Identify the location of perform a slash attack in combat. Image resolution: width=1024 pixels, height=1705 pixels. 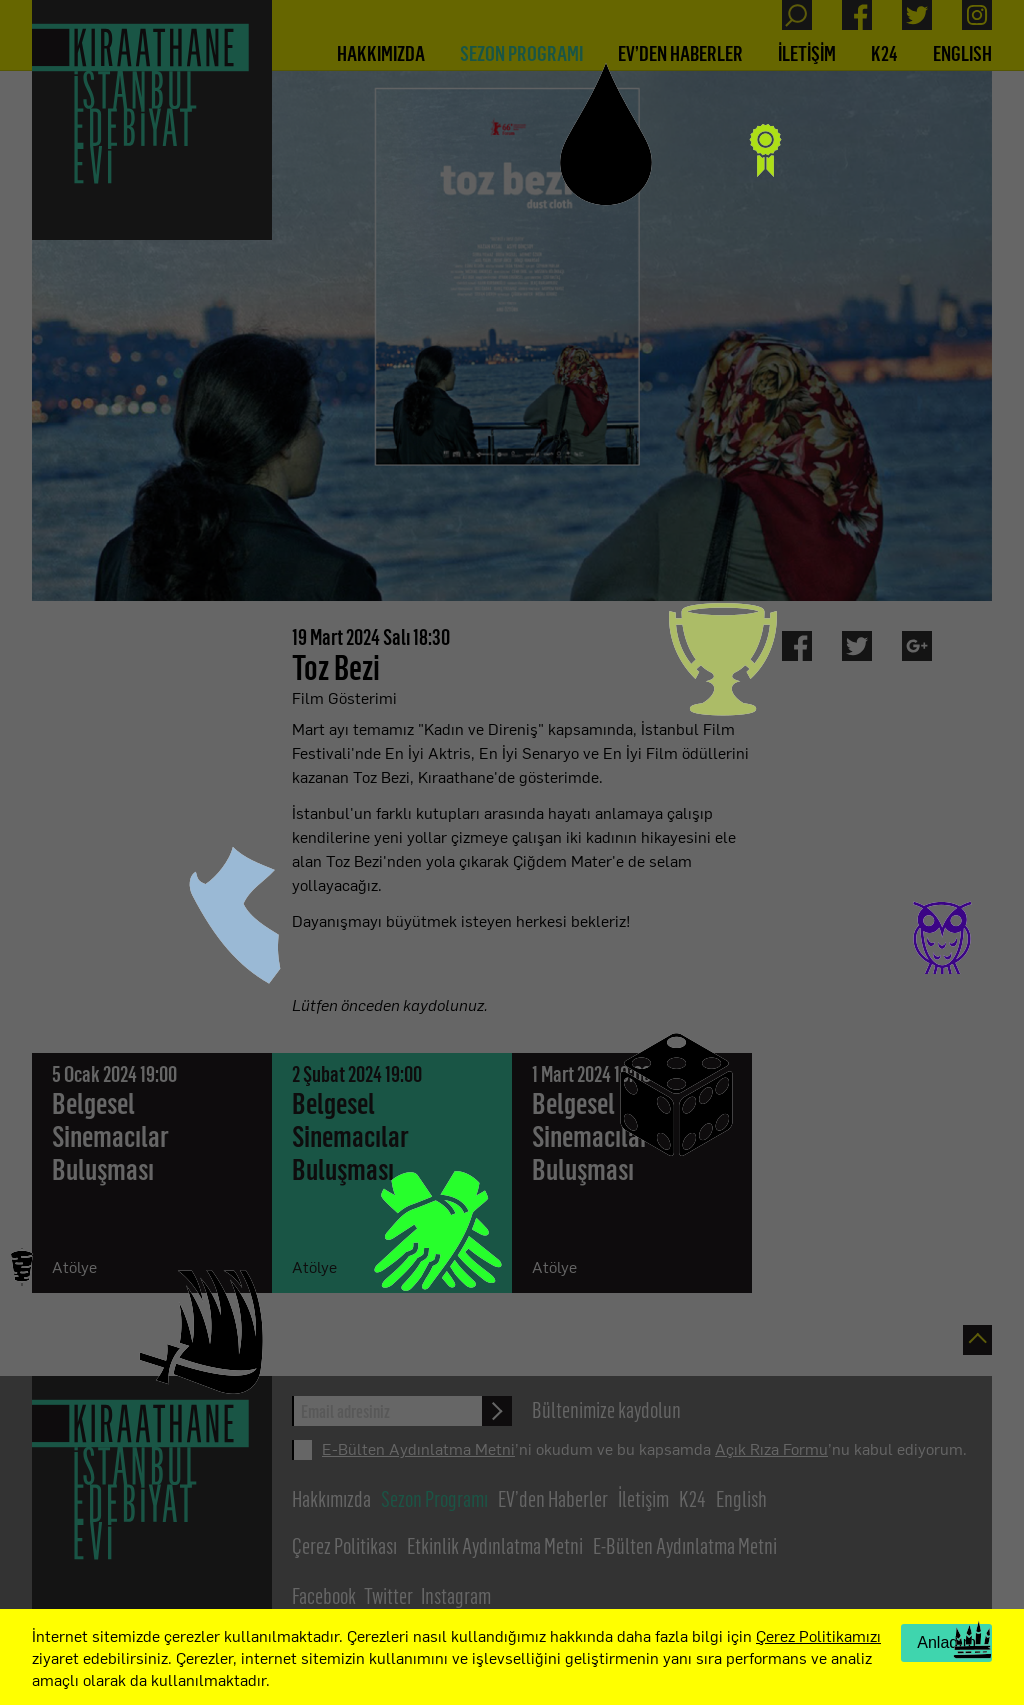
(201, 1331).